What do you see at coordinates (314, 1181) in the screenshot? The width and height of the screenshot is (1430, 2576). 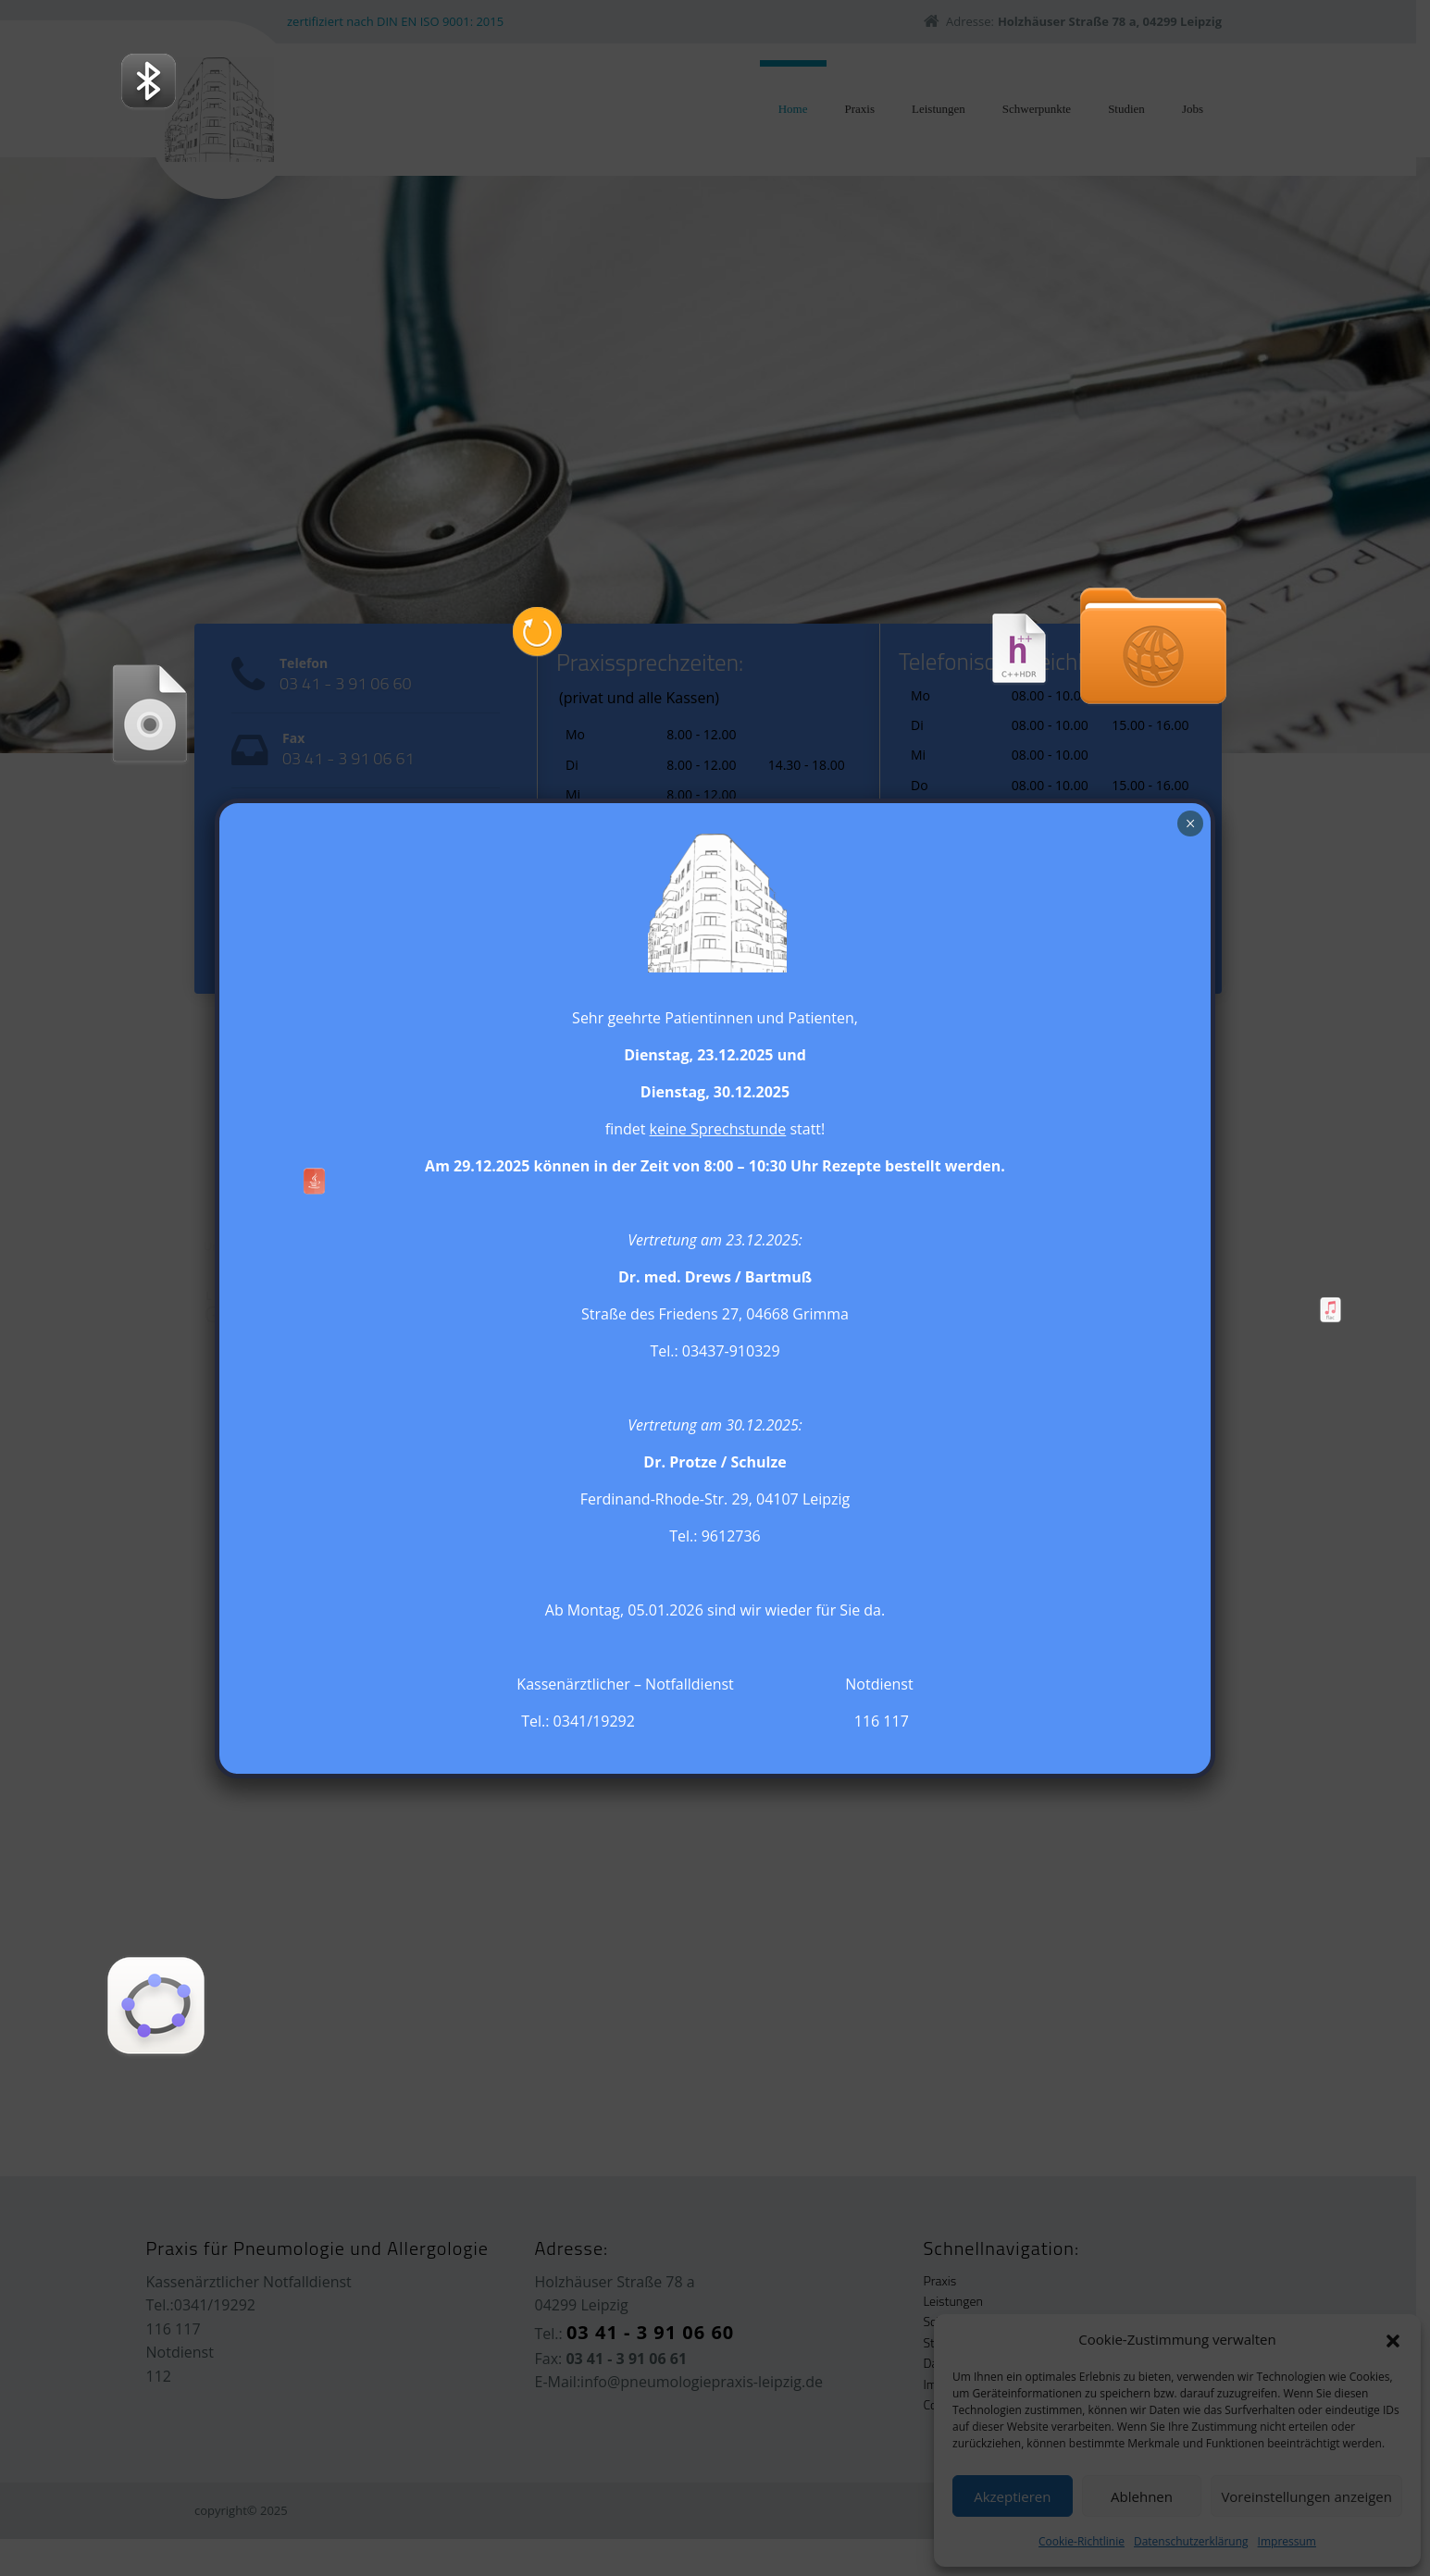 I see `a java source code file` at bounding box center [314, 1181].